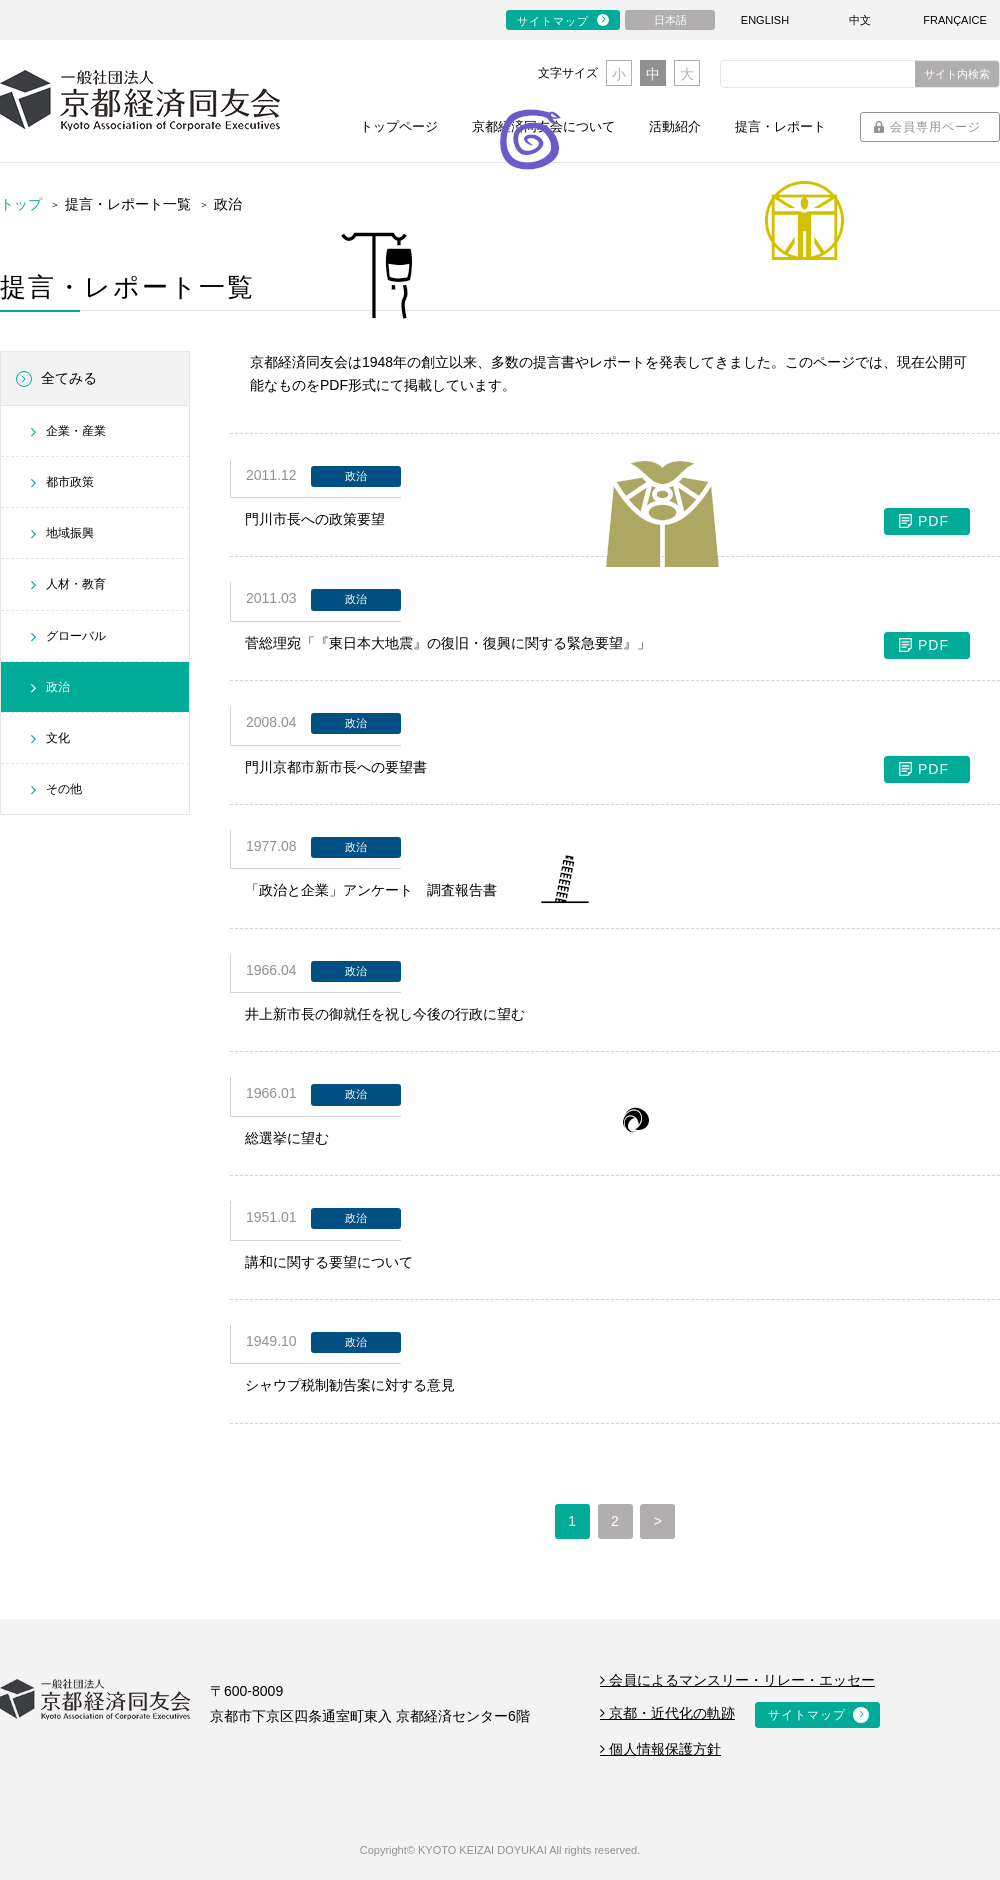 This screenshot has width=1000, height=1880. Describe the element at coordinates (636, 1120) in the screenshot. I see `indicates cloud sync or data synchronization in progress` at that location.